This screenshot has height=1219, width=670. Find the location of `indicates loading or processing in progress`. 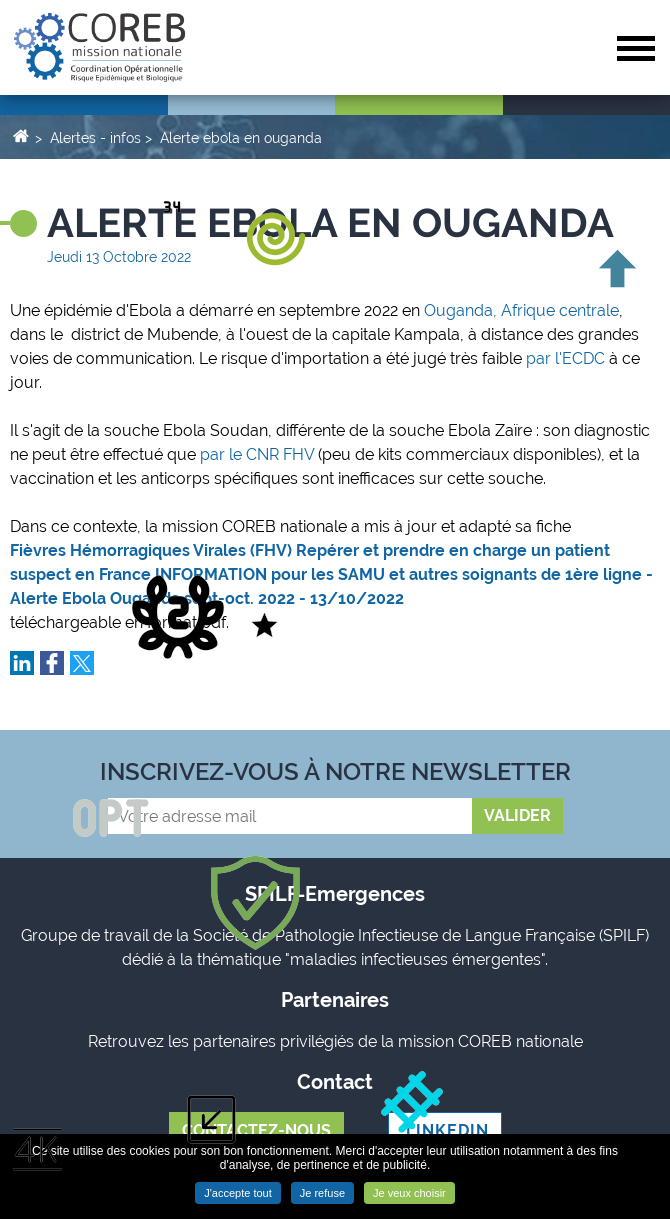

indicates loading or processing in progress is located at coordinates (276, 239).